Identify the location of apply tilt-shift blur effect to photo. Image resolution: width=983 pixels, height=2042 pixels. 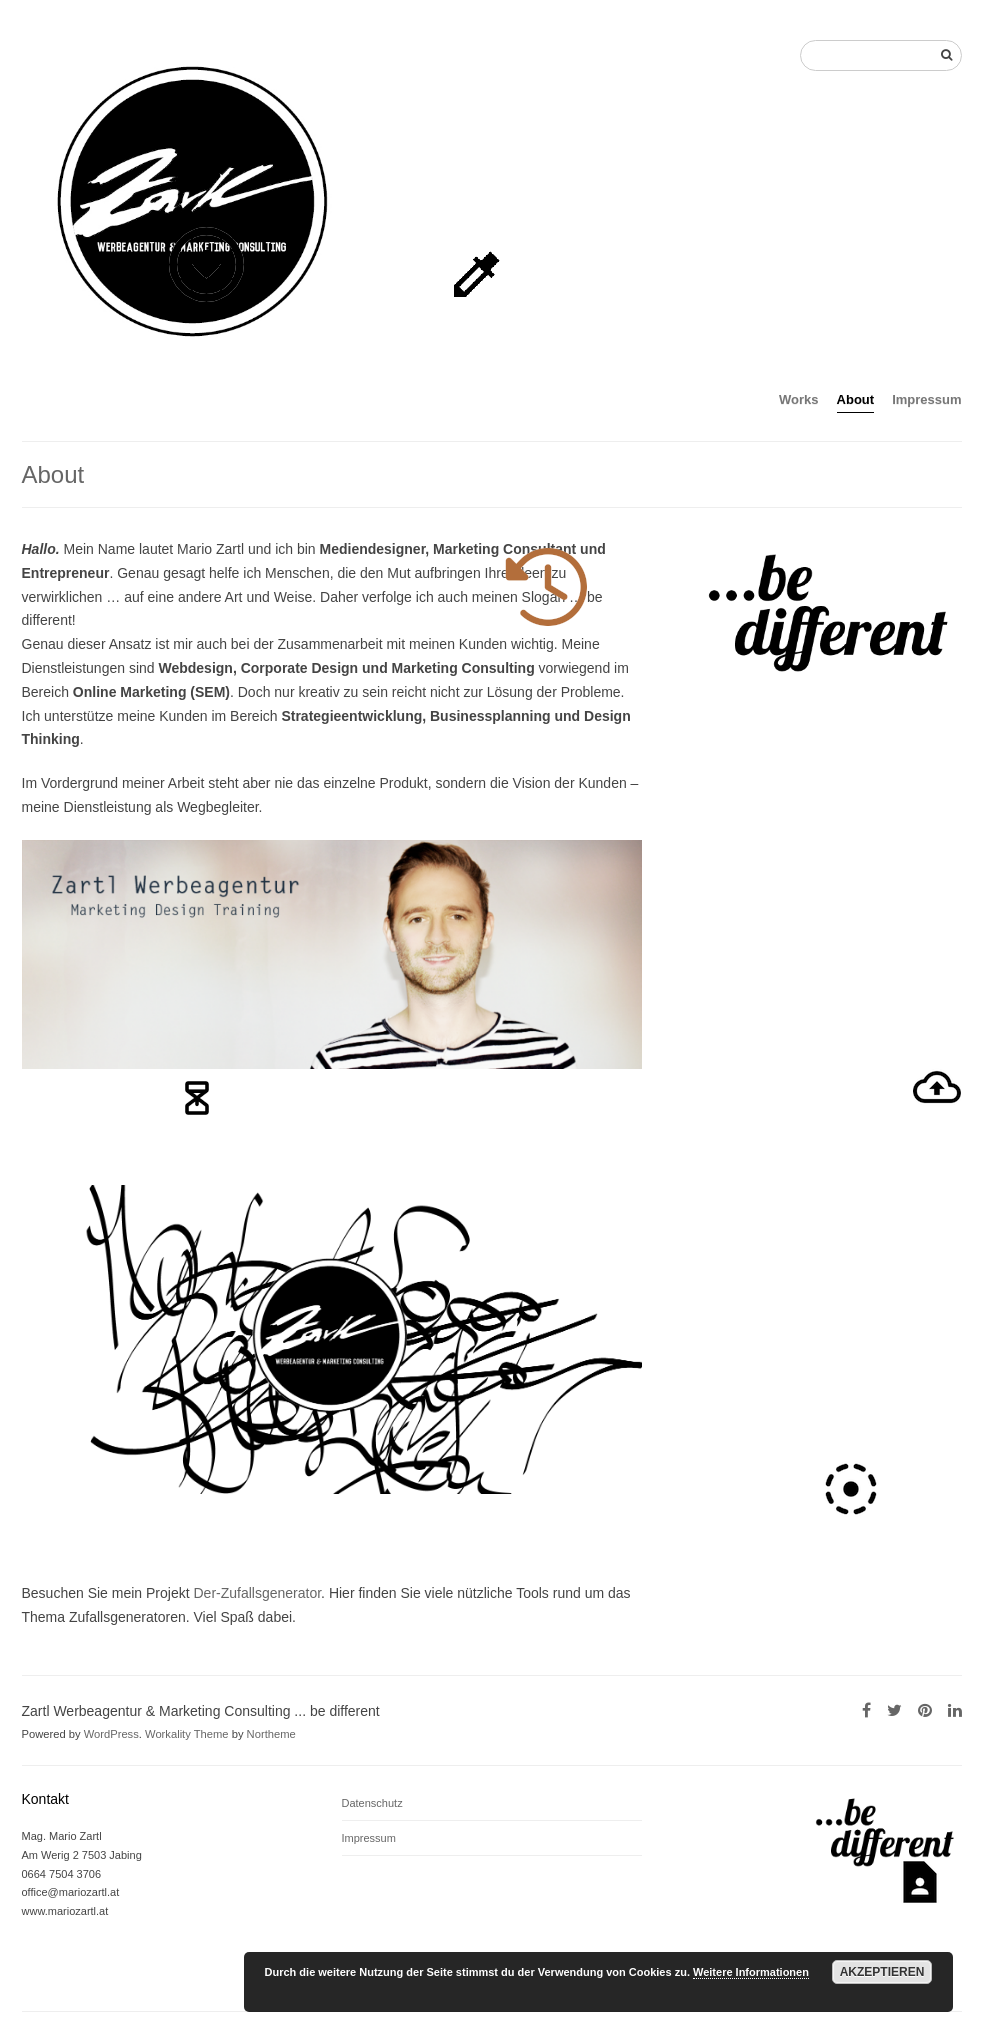
(851, 1489).